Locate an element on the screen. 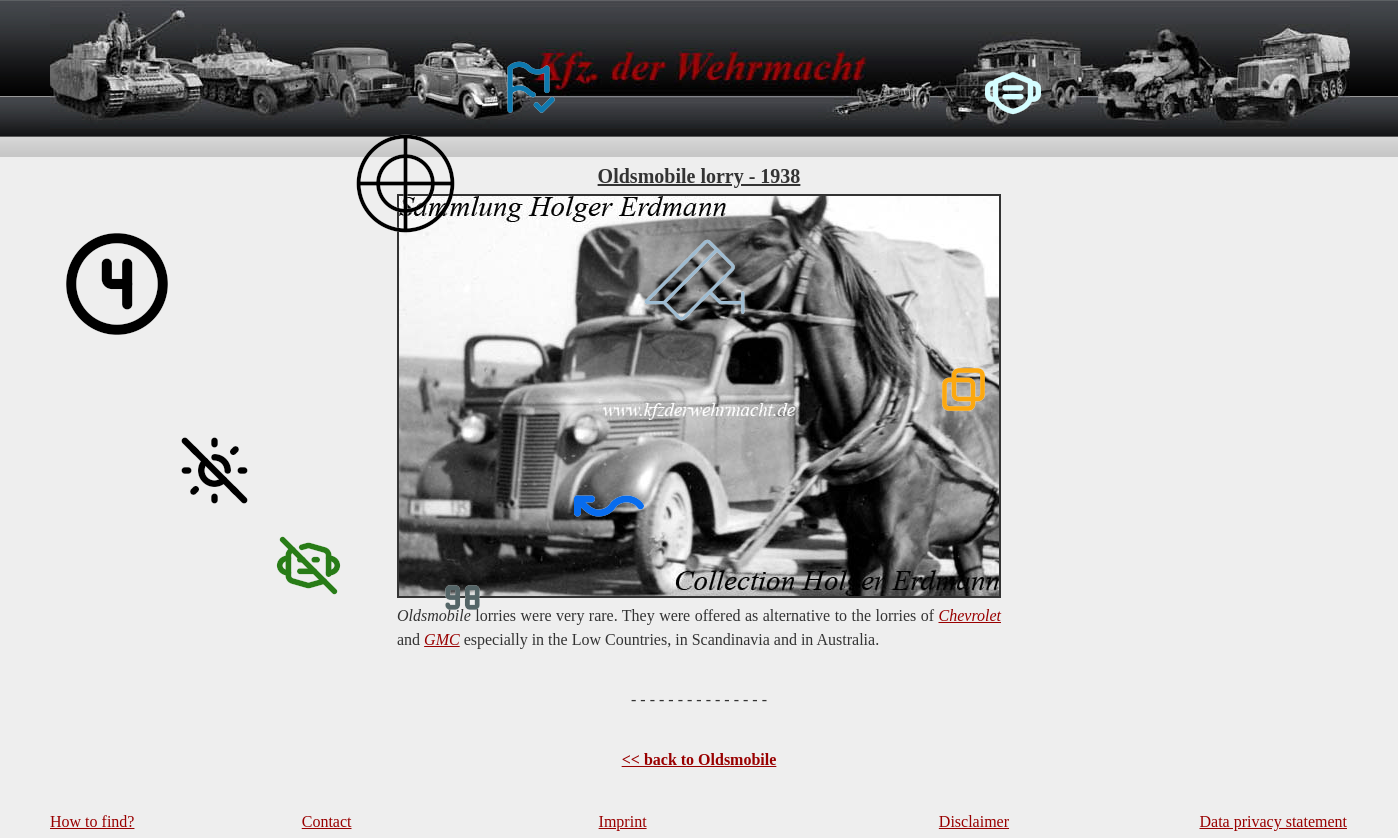 The height and width of the screenshot is (838, 1398). indicates mask required or health safety guidelines is located at coordinates (1013, 94).